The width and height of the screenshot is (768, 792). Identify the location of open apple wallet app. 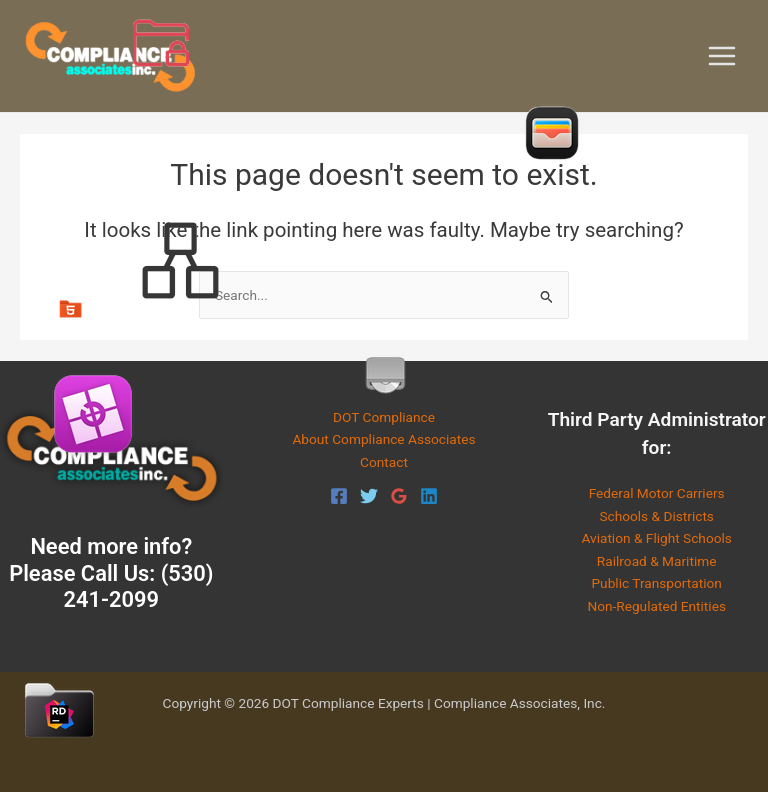
(552, 133).